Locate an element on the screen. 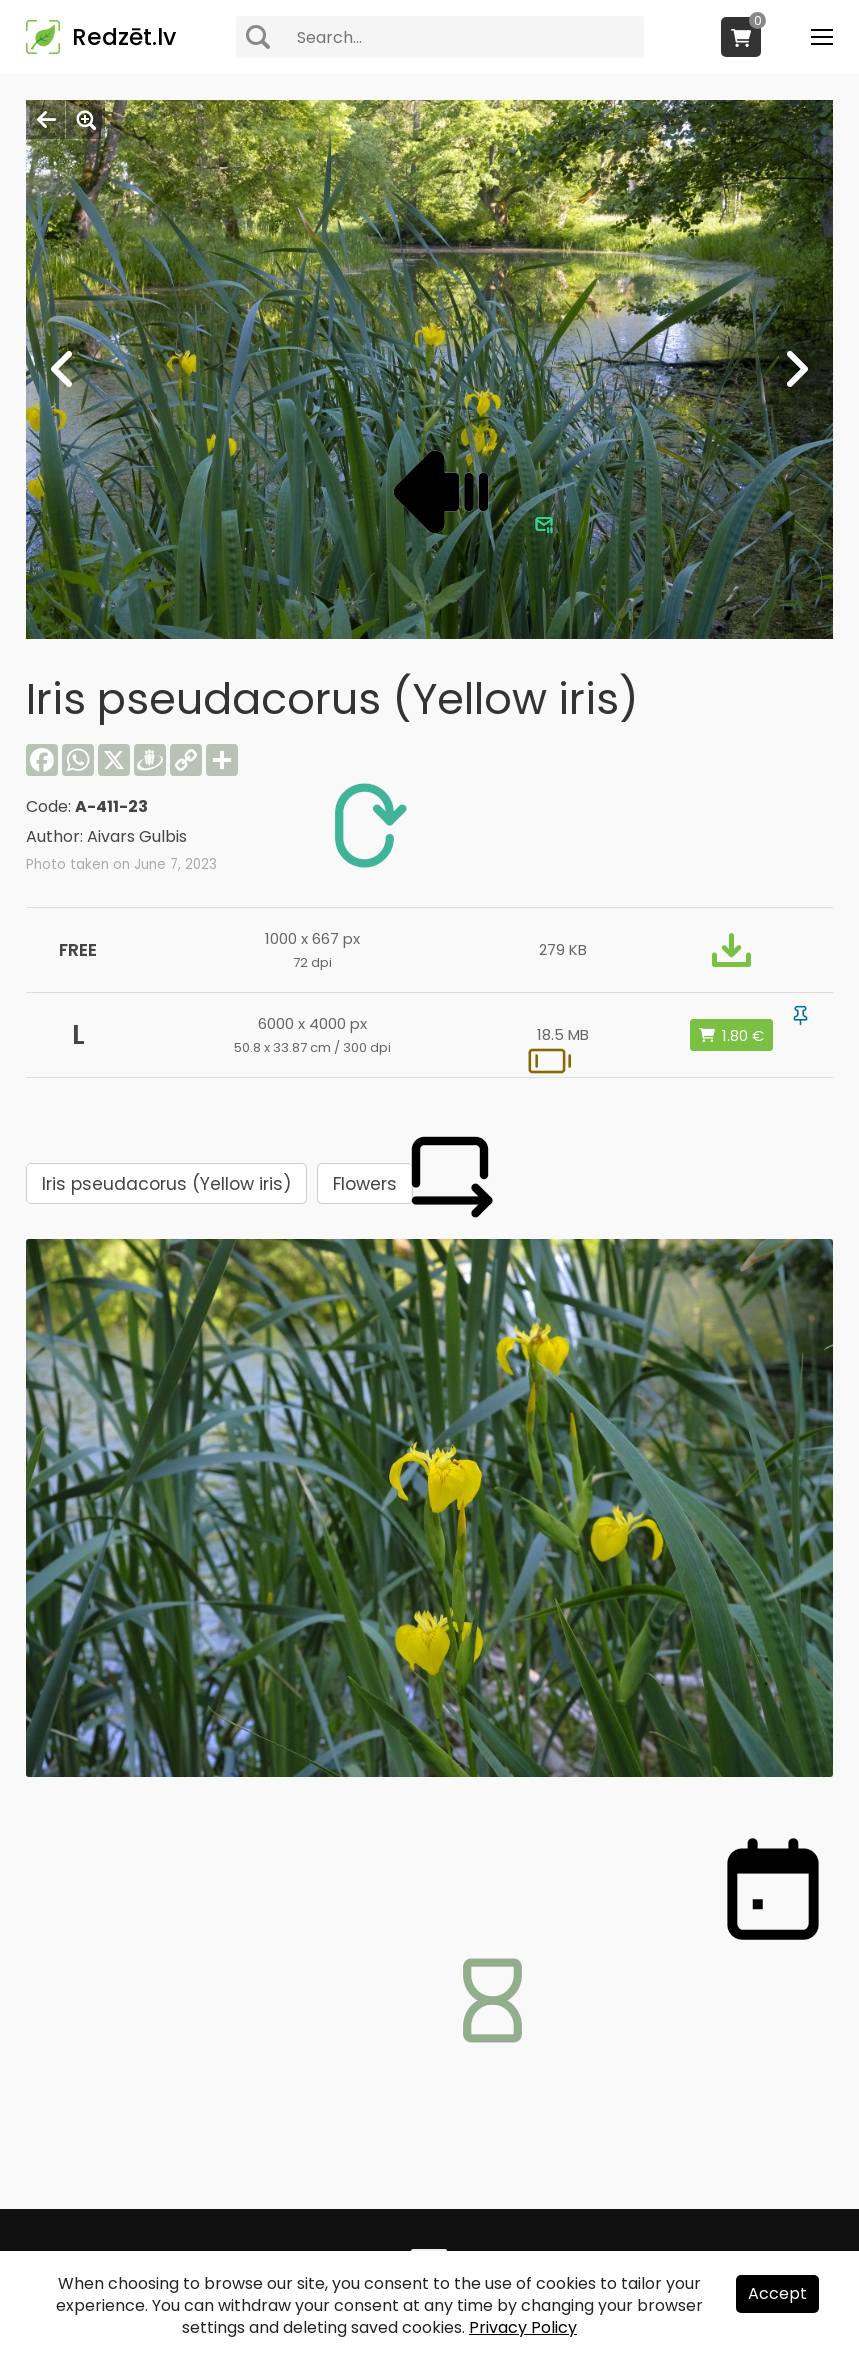 The width and height of the screenshot is (859, 2361). pin an item to keep it visible is located at coordinates (800, 1015).